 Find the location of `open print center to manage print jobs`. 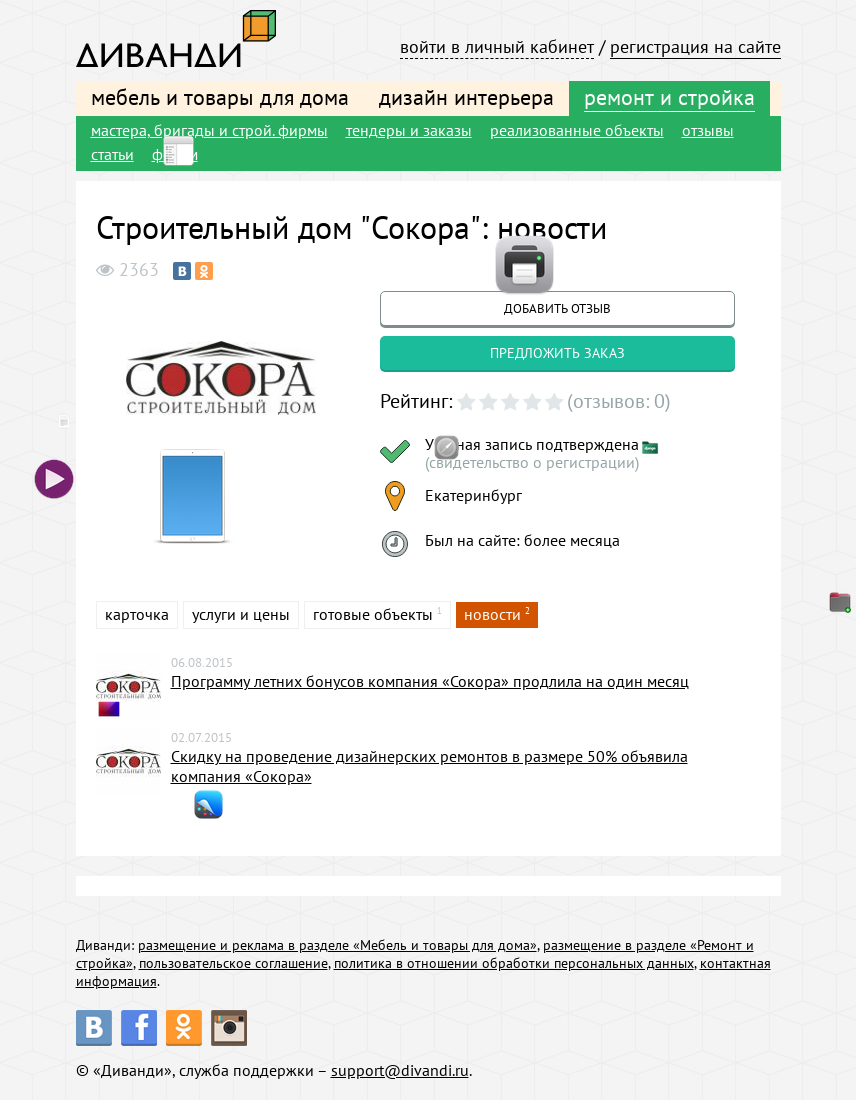

open print center to manage print jobs is located at coordinates (524, 264).